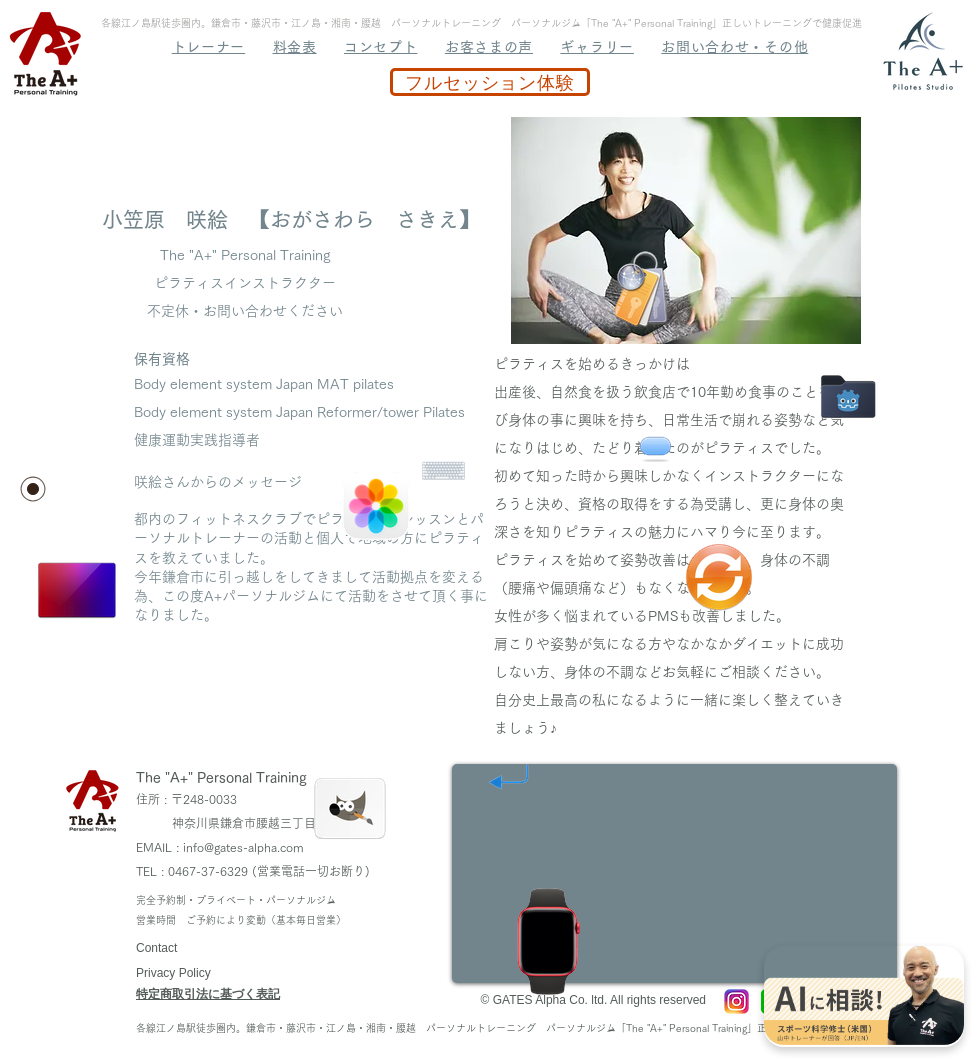  I want to click on open the Photos app, so click(376, 506).